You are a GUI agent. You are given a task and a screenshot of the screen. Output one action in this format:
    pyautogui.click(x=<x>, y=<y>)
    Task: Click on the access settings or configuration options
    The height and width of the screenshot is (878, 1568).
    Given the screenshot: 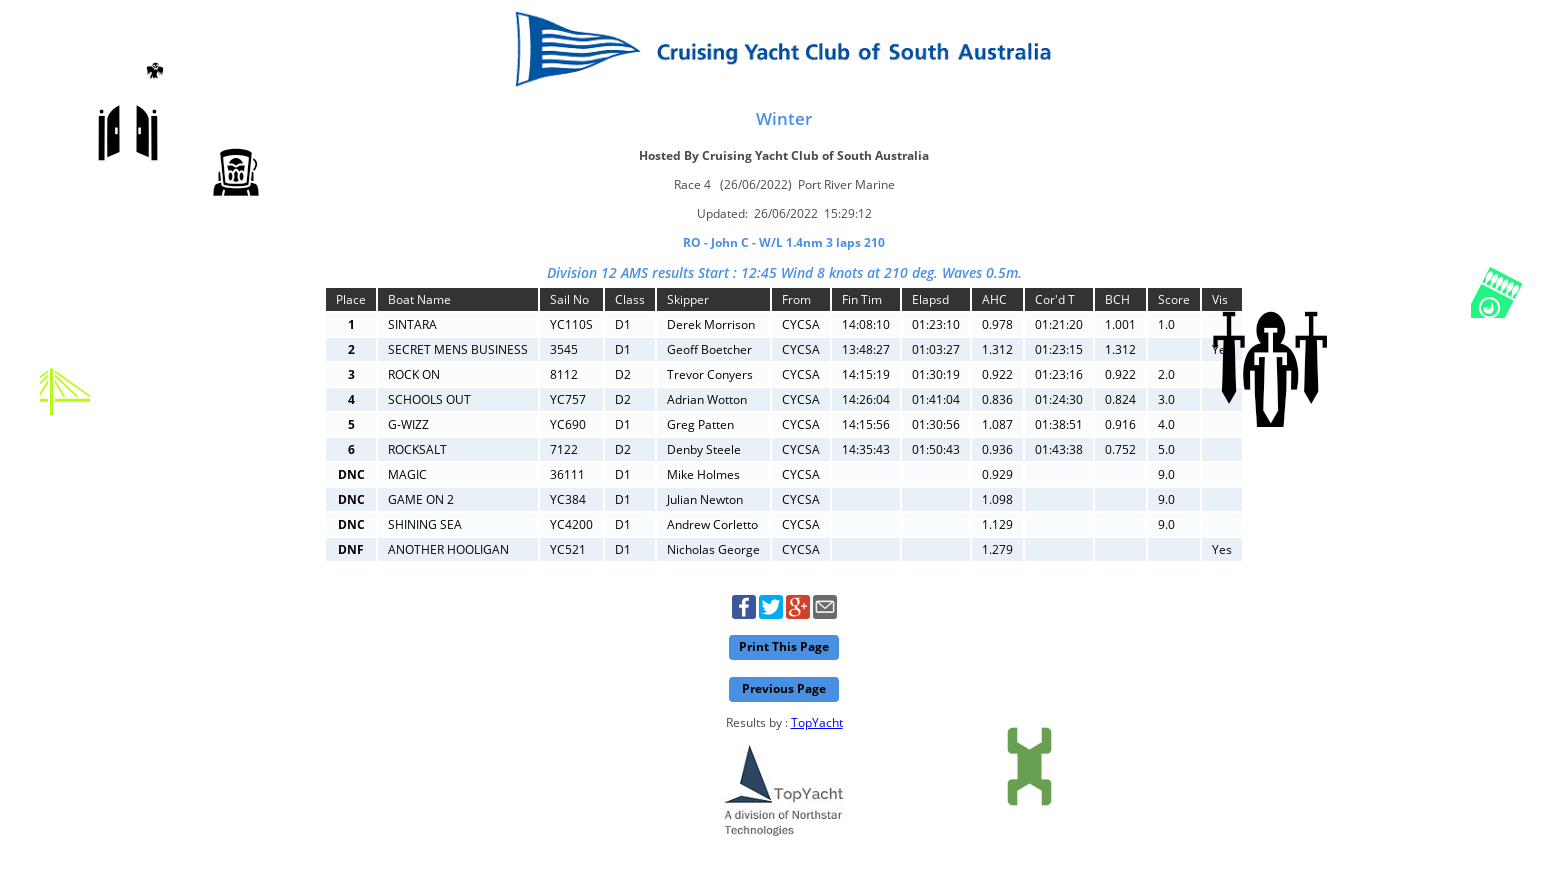 What is the action you would take?
    pyautogui.click(x=1029, y=766)
    